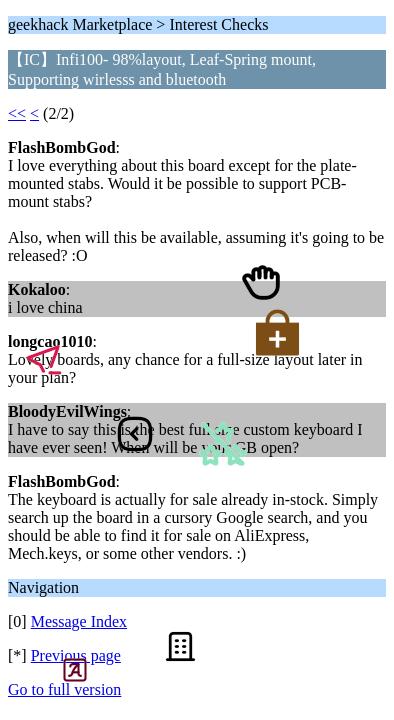  What do you see at coordinates (261, 281) in the screenshot?
I see `drag to reorder or move an item` at bounding box center [261, 281].